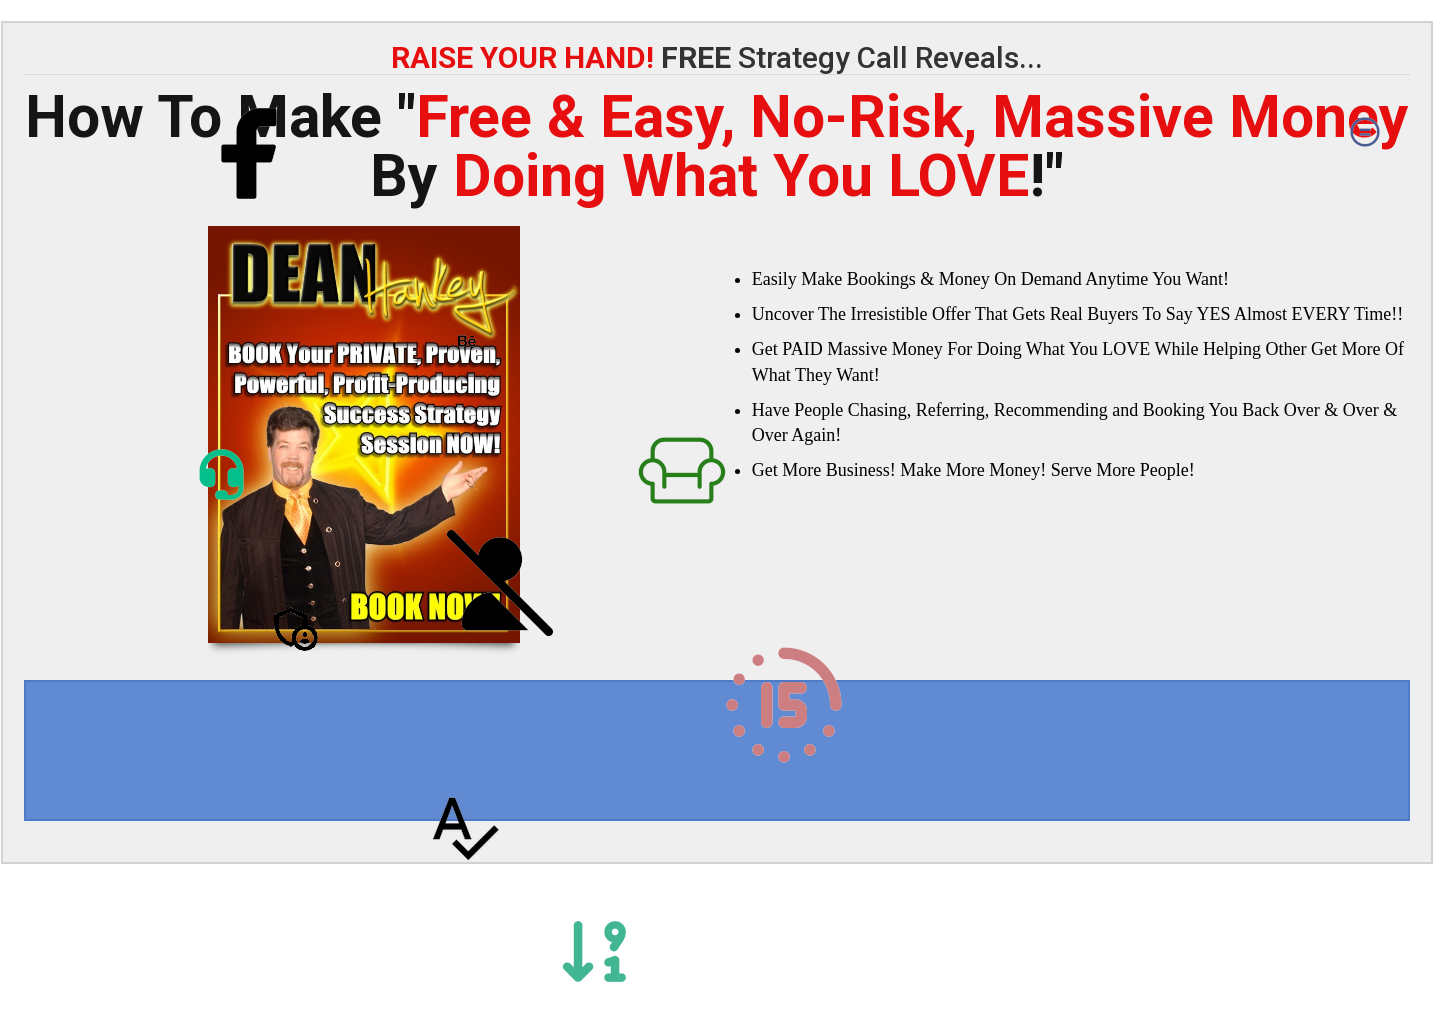 This screenshot has width=1434, height=1014. What do you see at coordinates (467, 341) in the screenshot?
I see `visit behance portfolio` at bounding box center [467, 341].